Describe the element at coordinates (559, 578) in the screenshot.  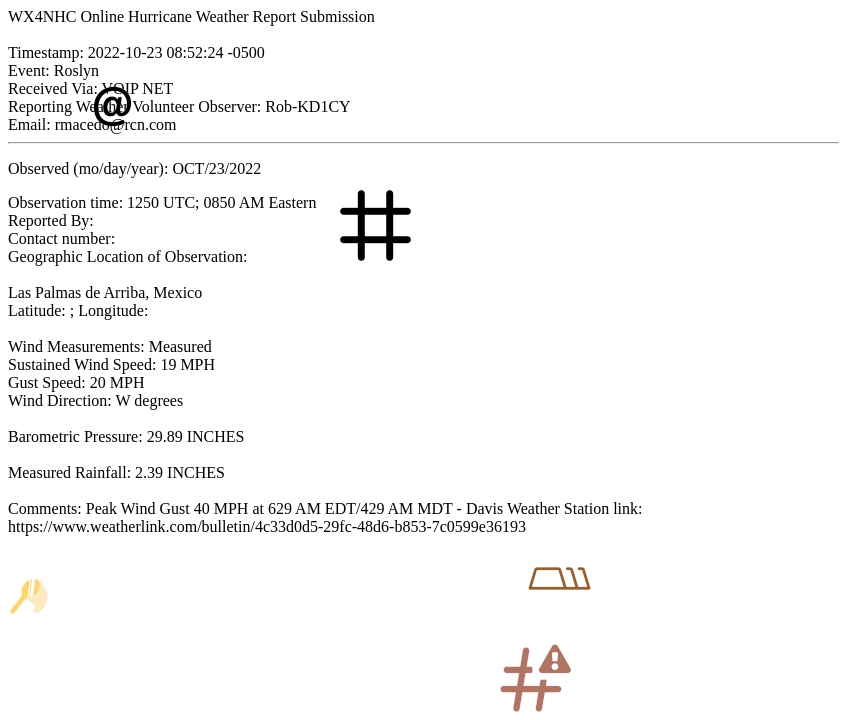
I see `switch between open tabs` at that location.